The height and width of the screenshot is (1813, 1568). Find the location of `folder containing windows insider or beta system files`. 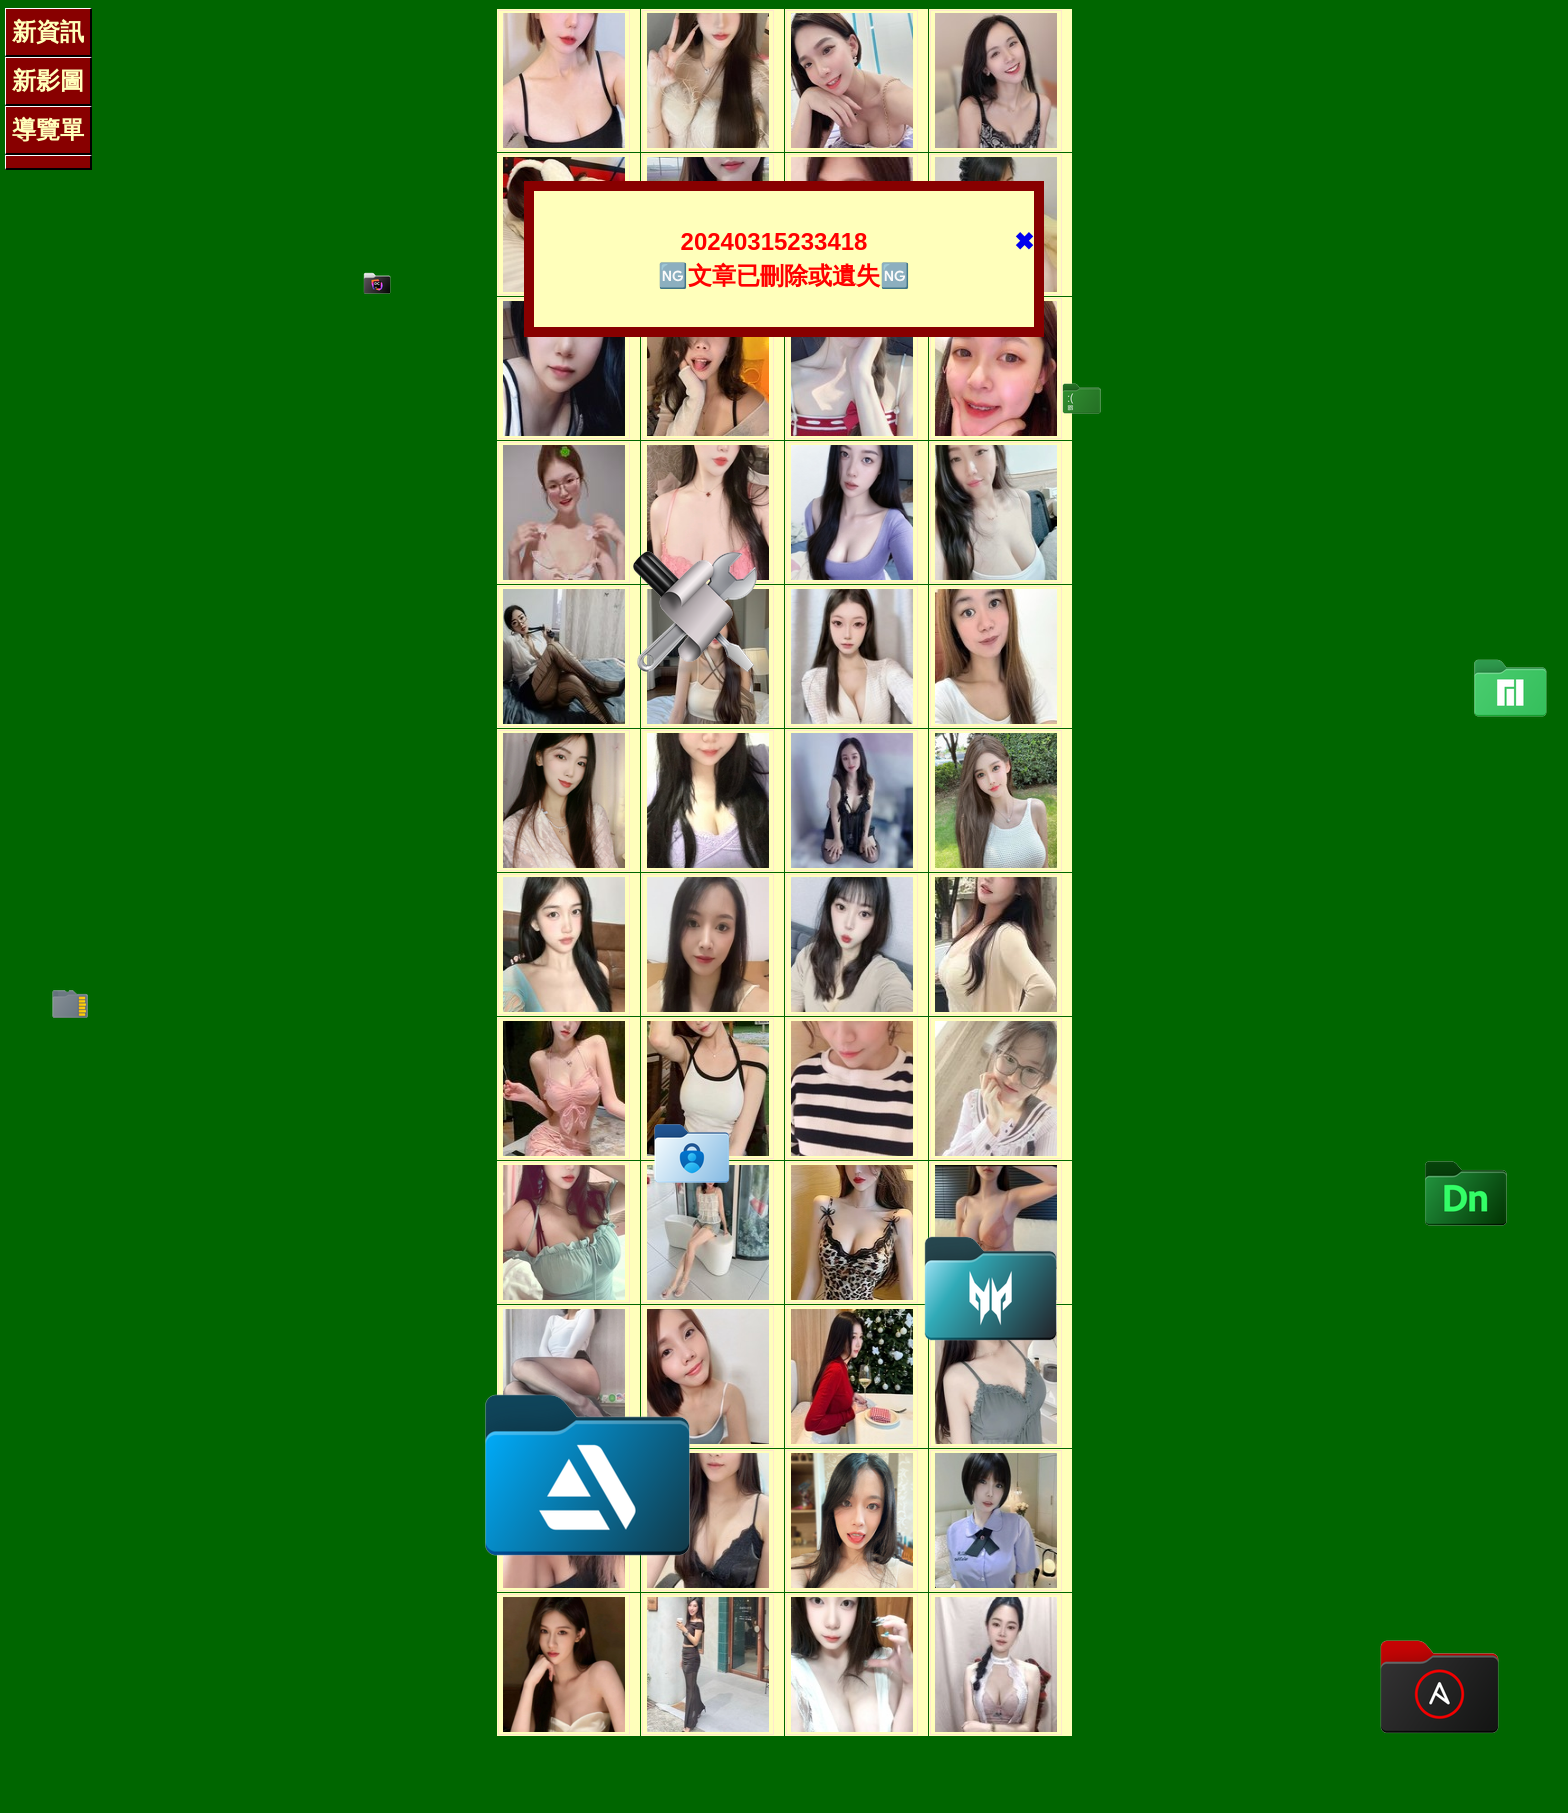

folder containing windows insider or beta system files is located at coordinates (1081, 399).